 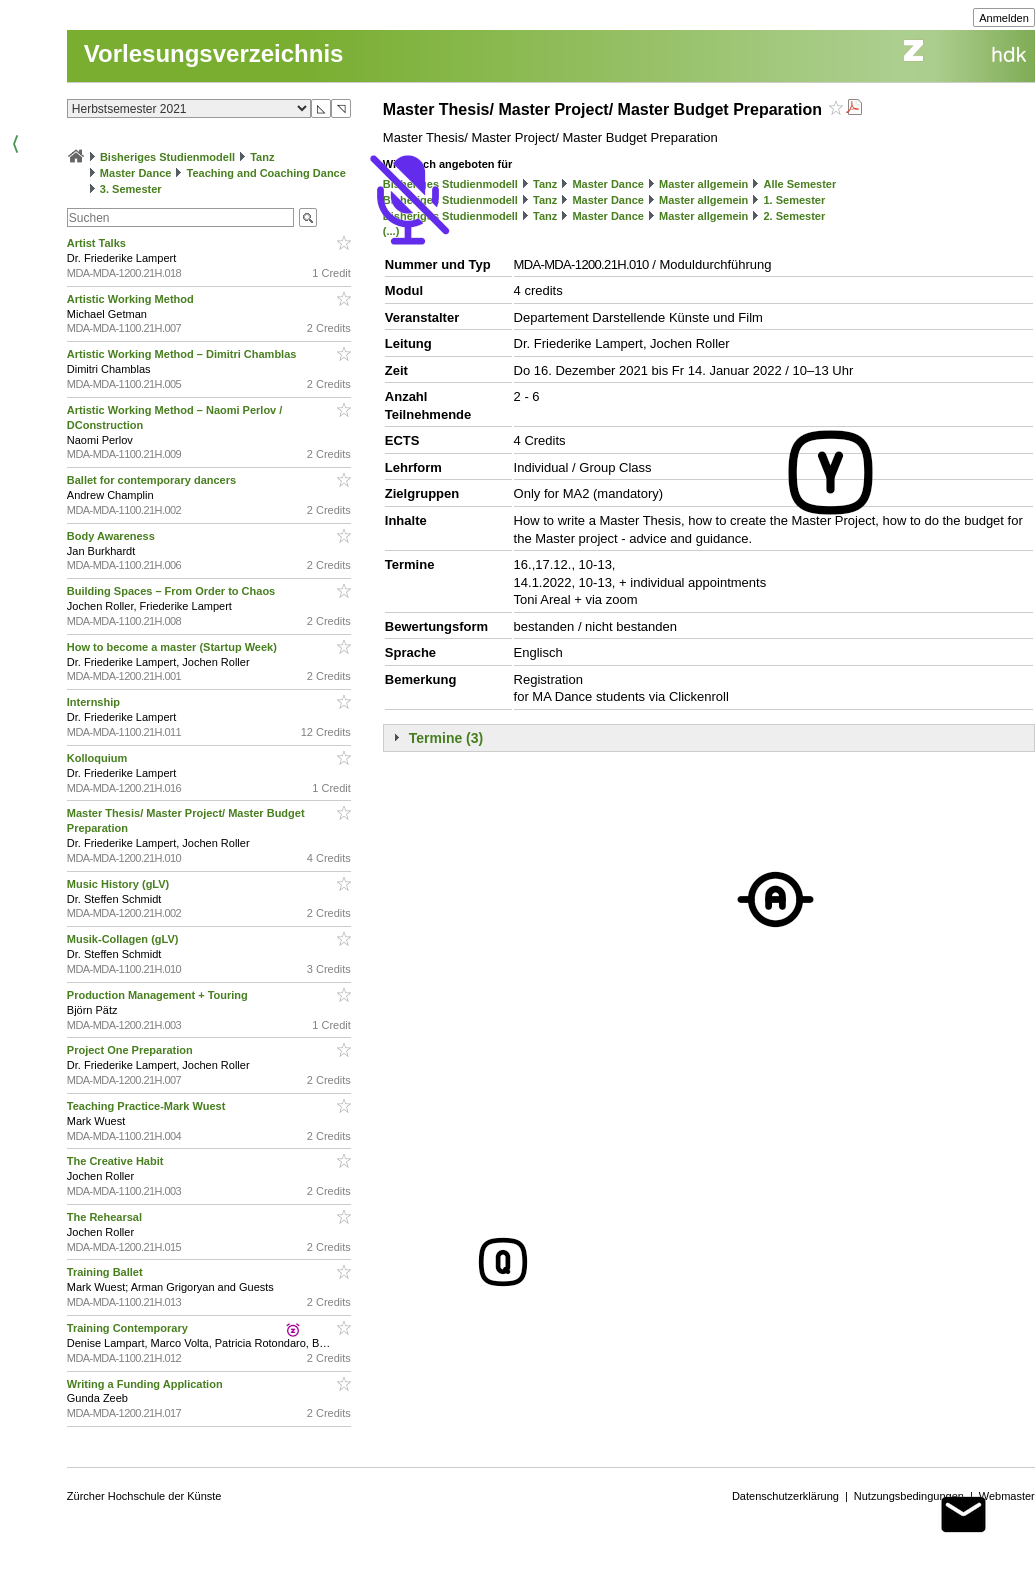 What do you see at coordinates (503, 1262) in the screenshot?
I see `indicates a Q key or keyboard shortcut` at bounding box center [503, 1262].